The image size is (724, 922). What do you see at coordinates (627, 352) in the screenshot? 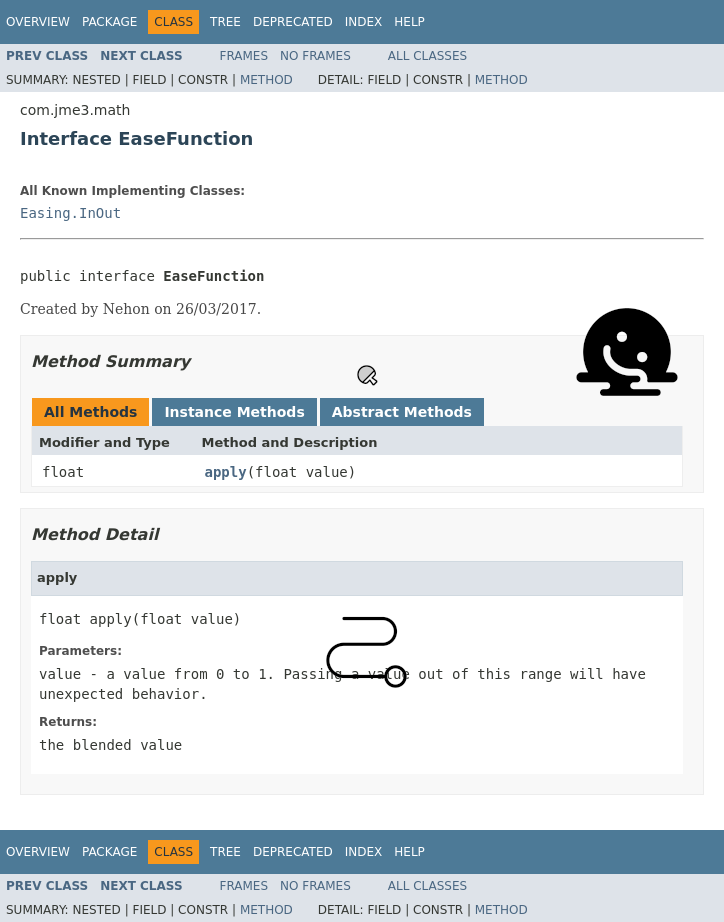
I see `indicates something is overwhelmed or struggling` at bounding box center [627, 352].